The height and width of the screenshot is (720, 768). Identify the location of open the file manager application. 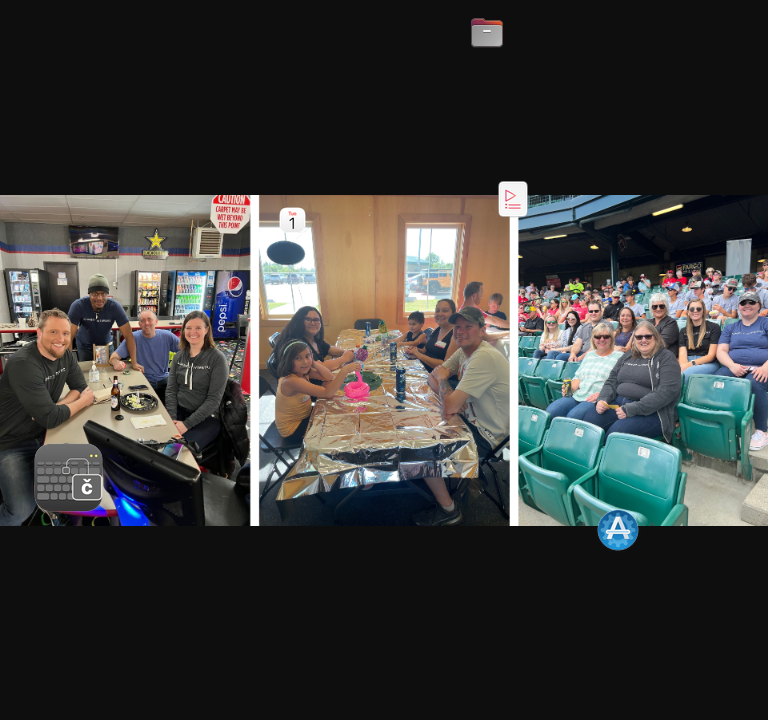
(487, 32).